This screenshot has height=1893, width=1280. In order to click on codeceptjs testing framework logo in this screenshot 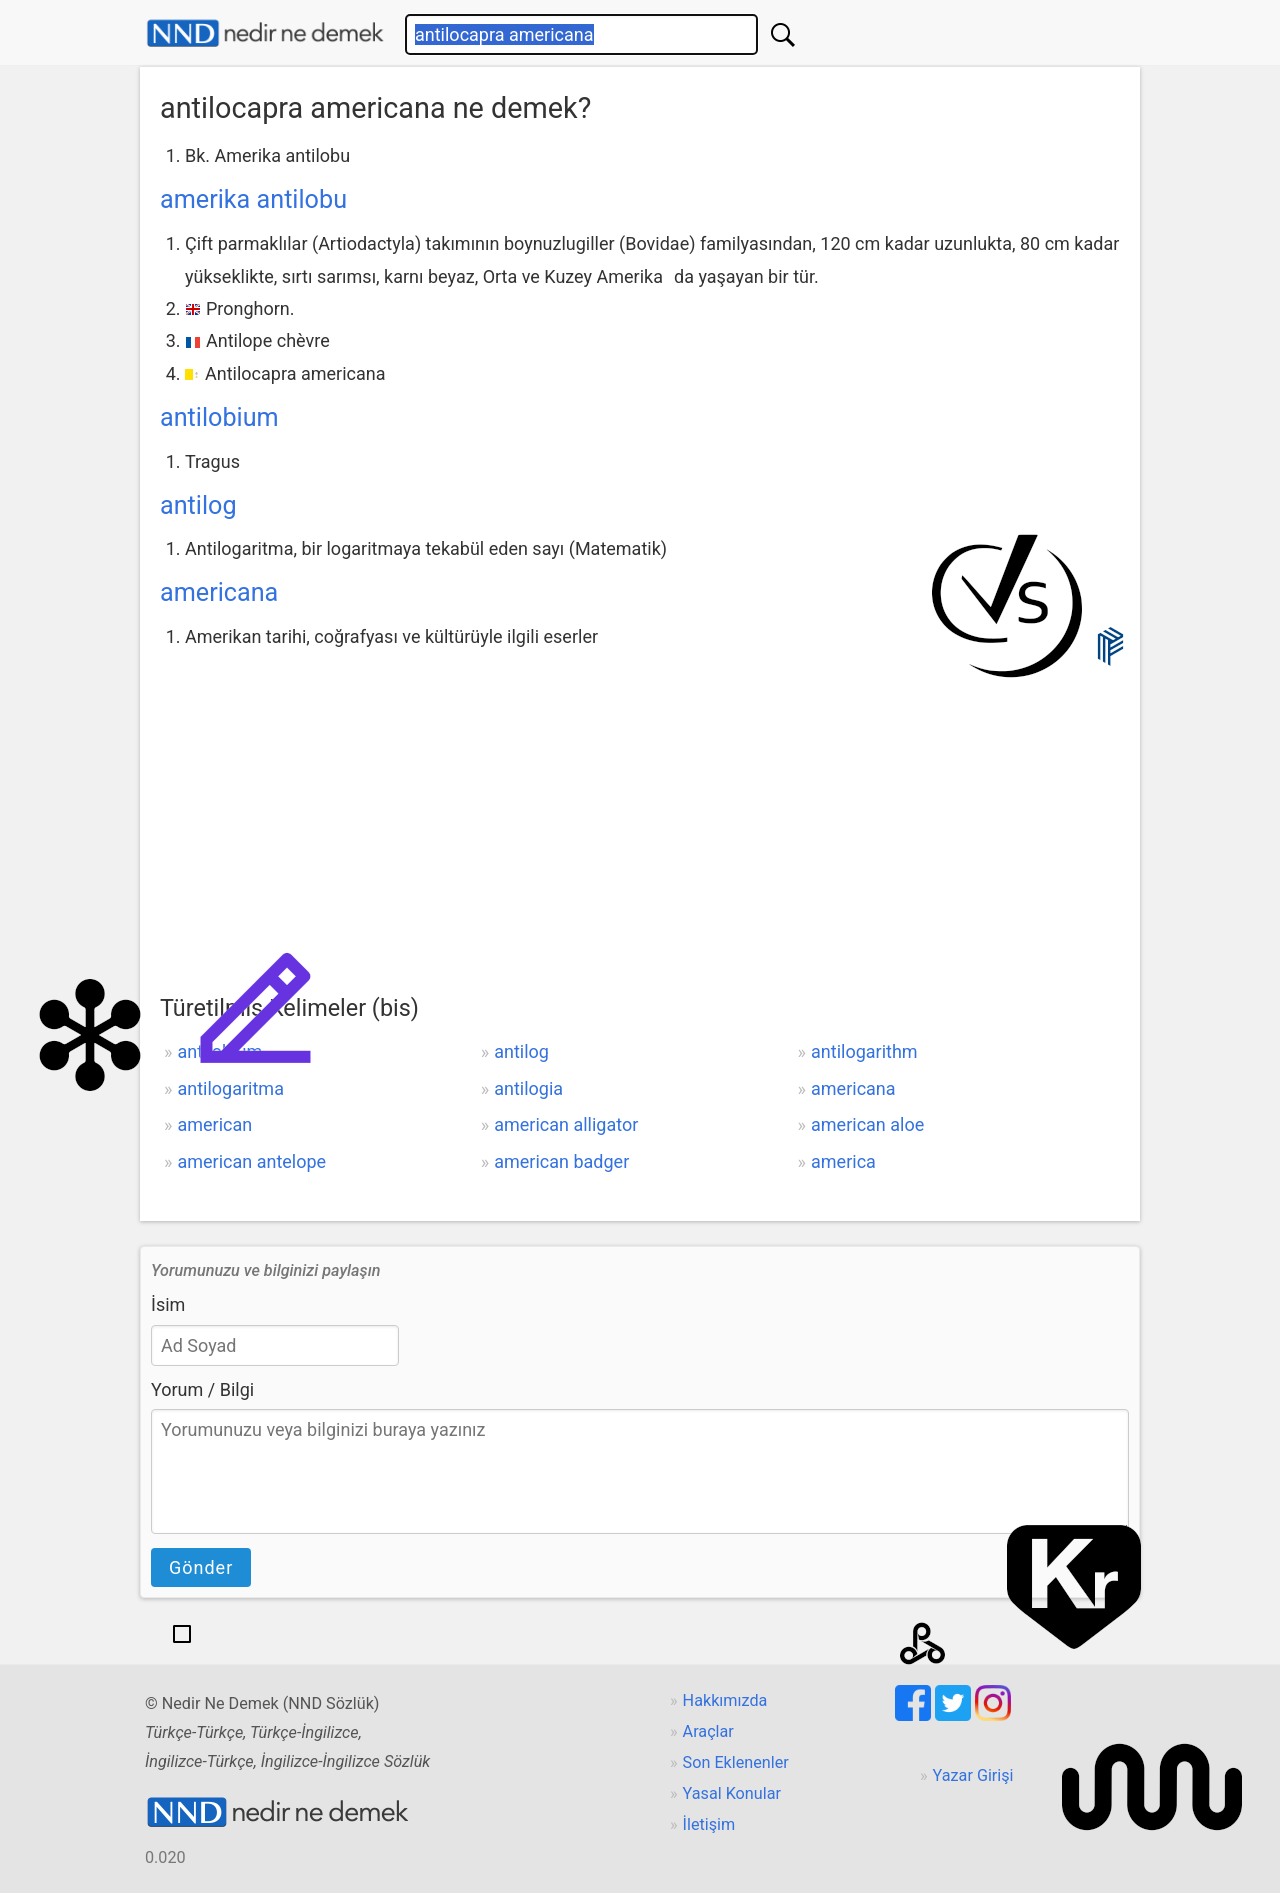, I will do `click(1007, 606)`.